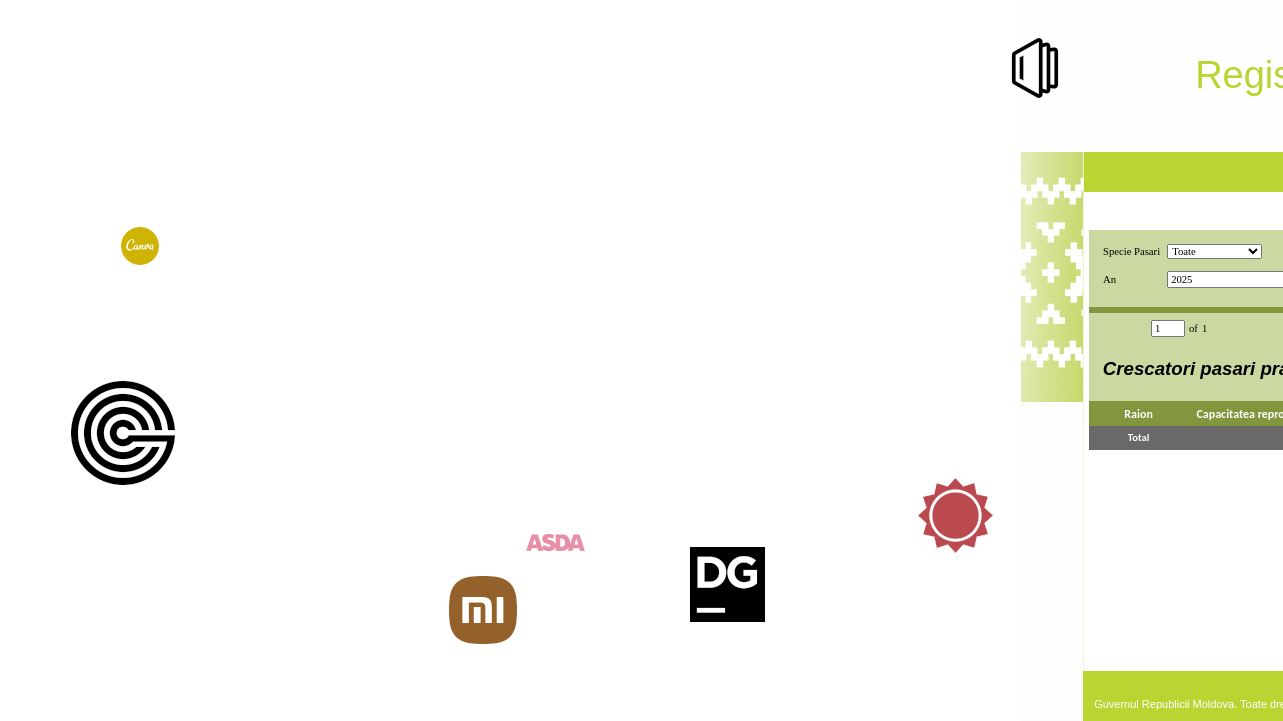  I want to click on open the AccuWeather app, so click(955, 515).